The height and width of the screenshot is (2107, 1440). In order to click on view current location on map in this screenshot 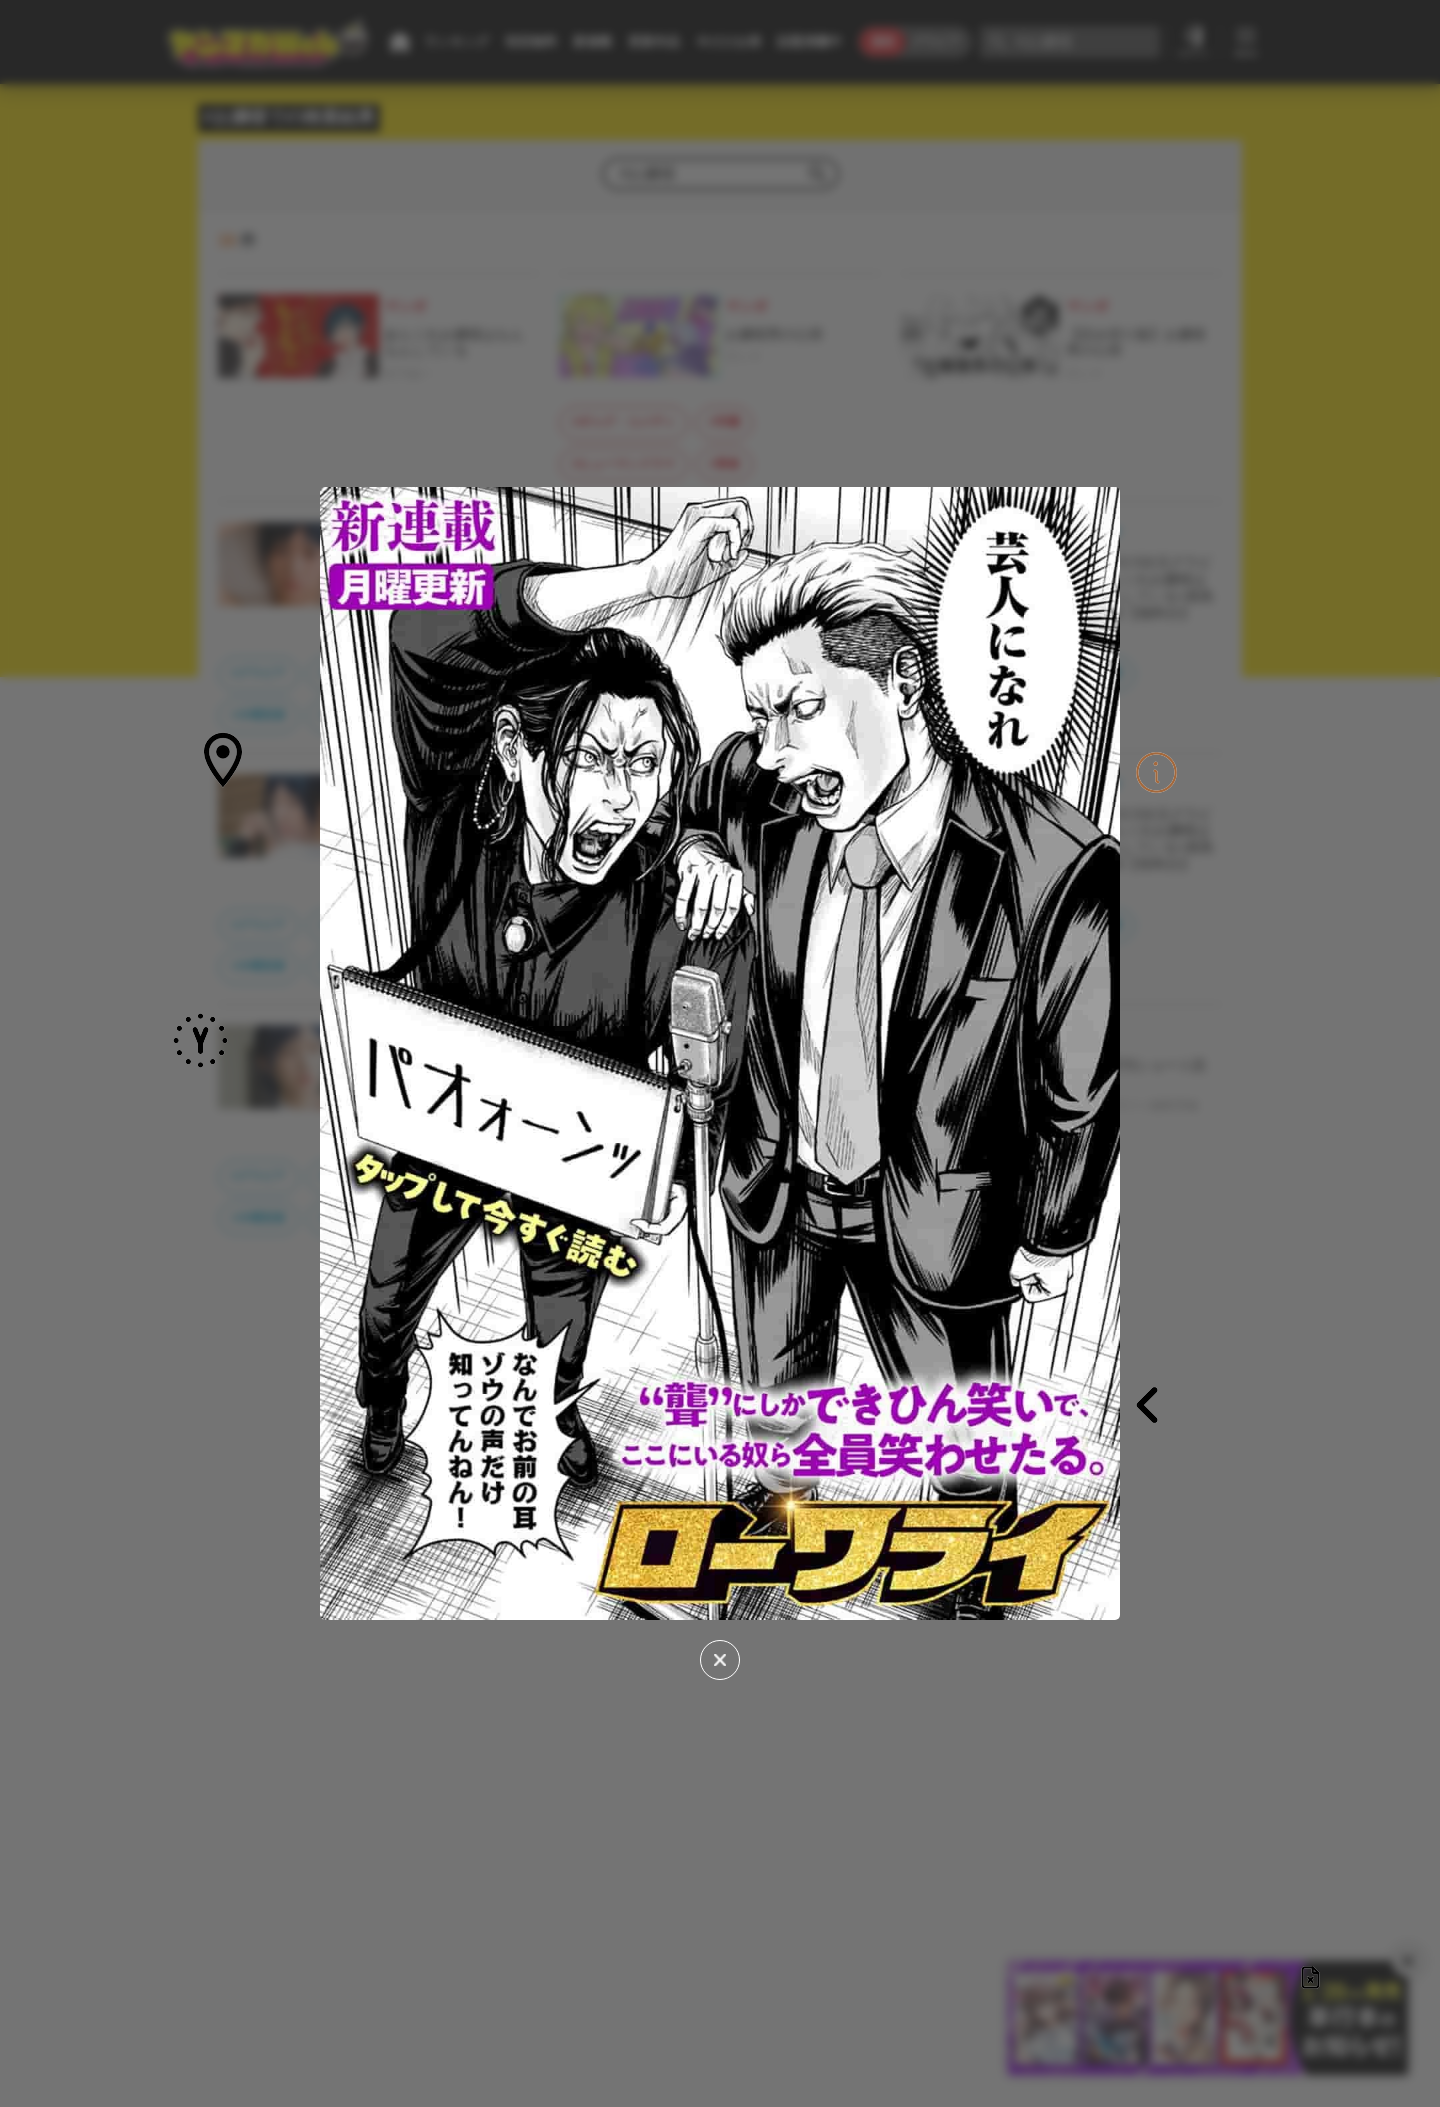, I will do `click(223, 760)`.